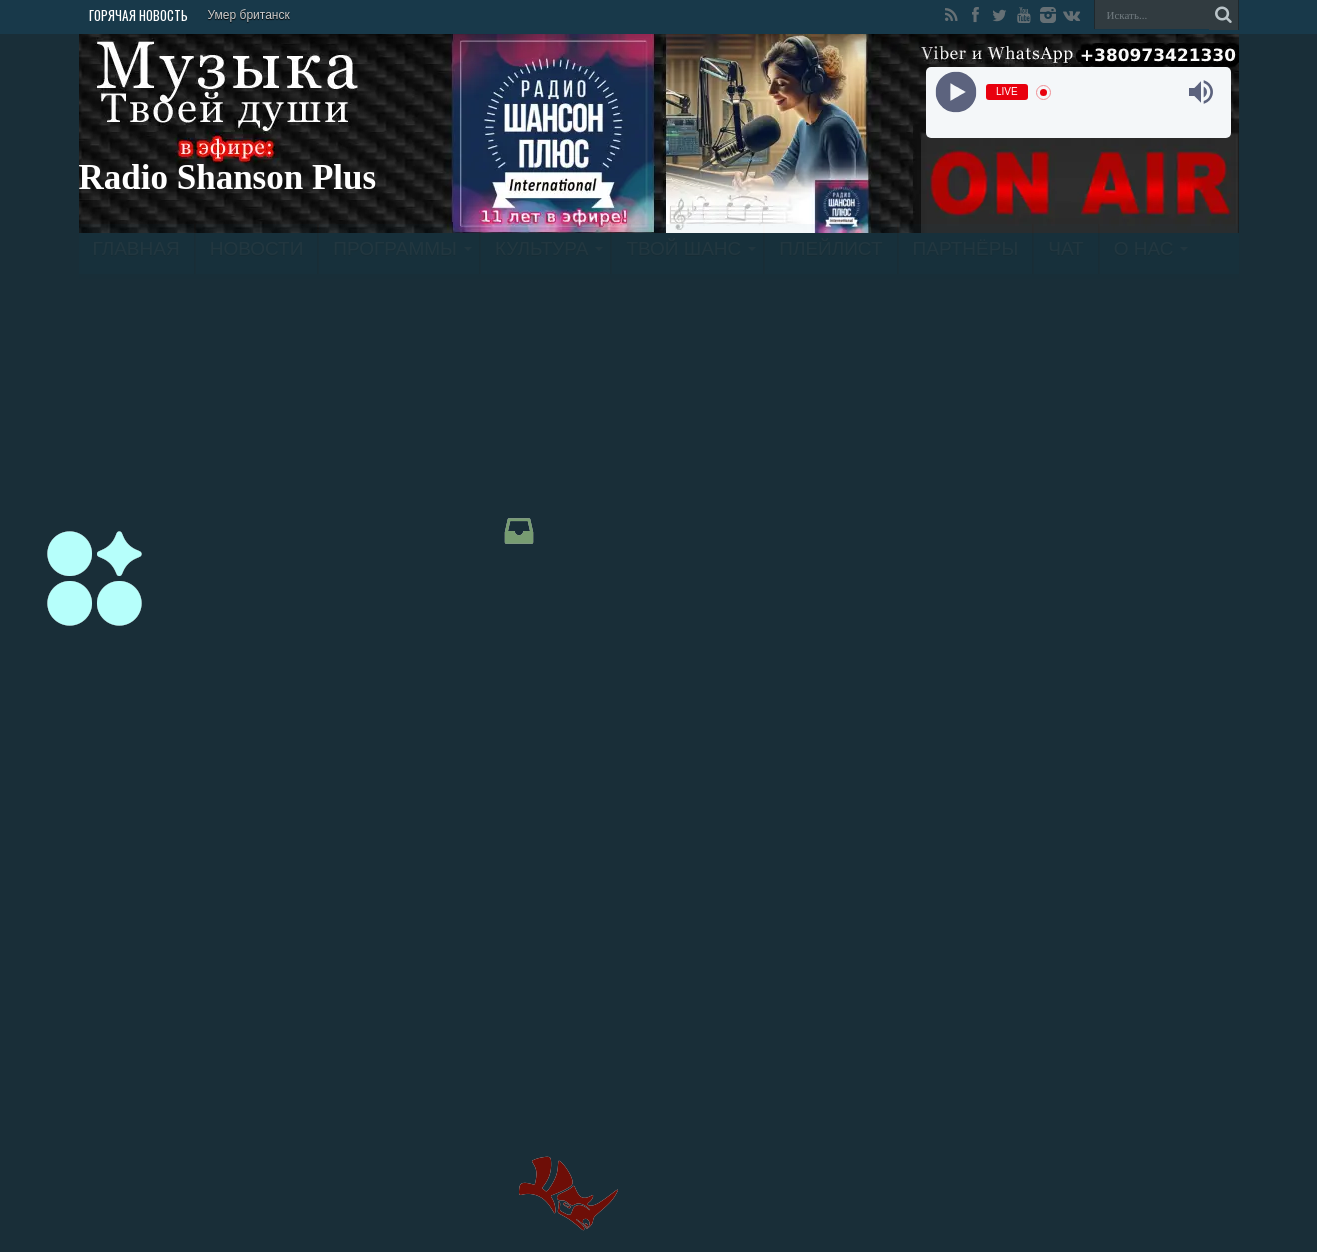 The height and width of the screenshot is (1252, 1317). Describe the element at coordinates (519, 531) in the screenshot. I see `view inbox messages` at that location.